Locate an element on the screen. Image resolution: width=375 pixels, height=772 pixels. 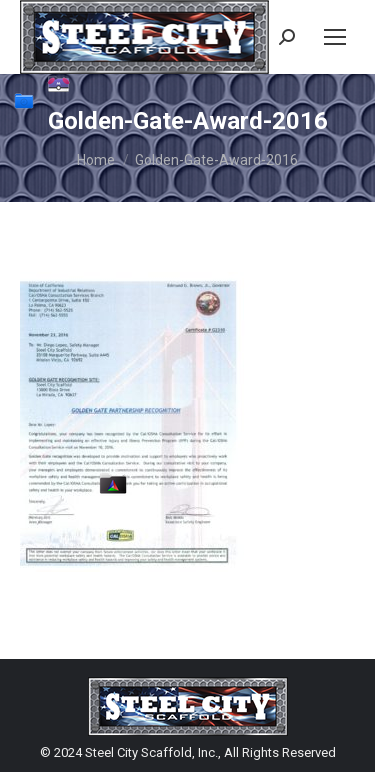
access temporary files folder is located at coordinates (24, 101).